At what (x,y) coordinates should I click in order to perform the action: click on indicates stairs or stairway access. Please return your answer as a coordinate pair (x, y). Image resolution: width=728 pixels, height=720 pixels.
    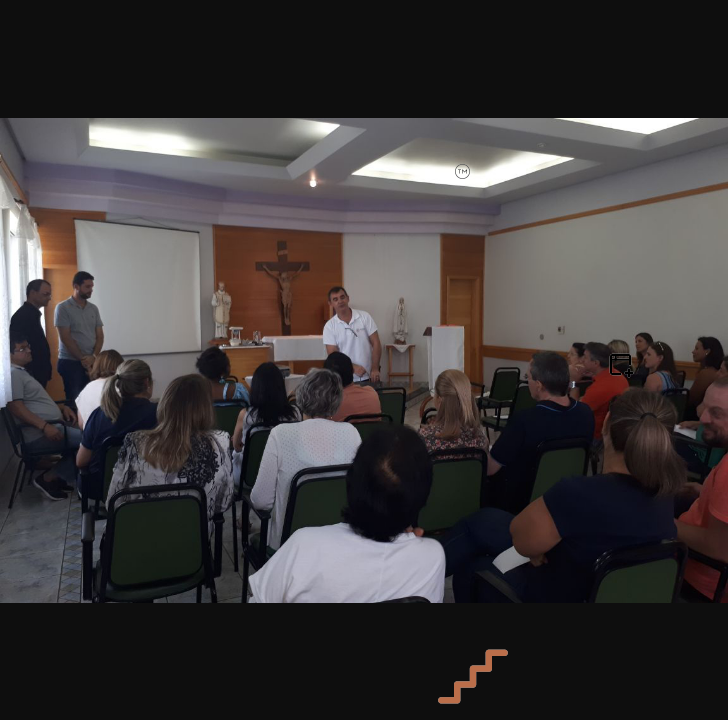
    Looking at the image, I should click on (473, 675).